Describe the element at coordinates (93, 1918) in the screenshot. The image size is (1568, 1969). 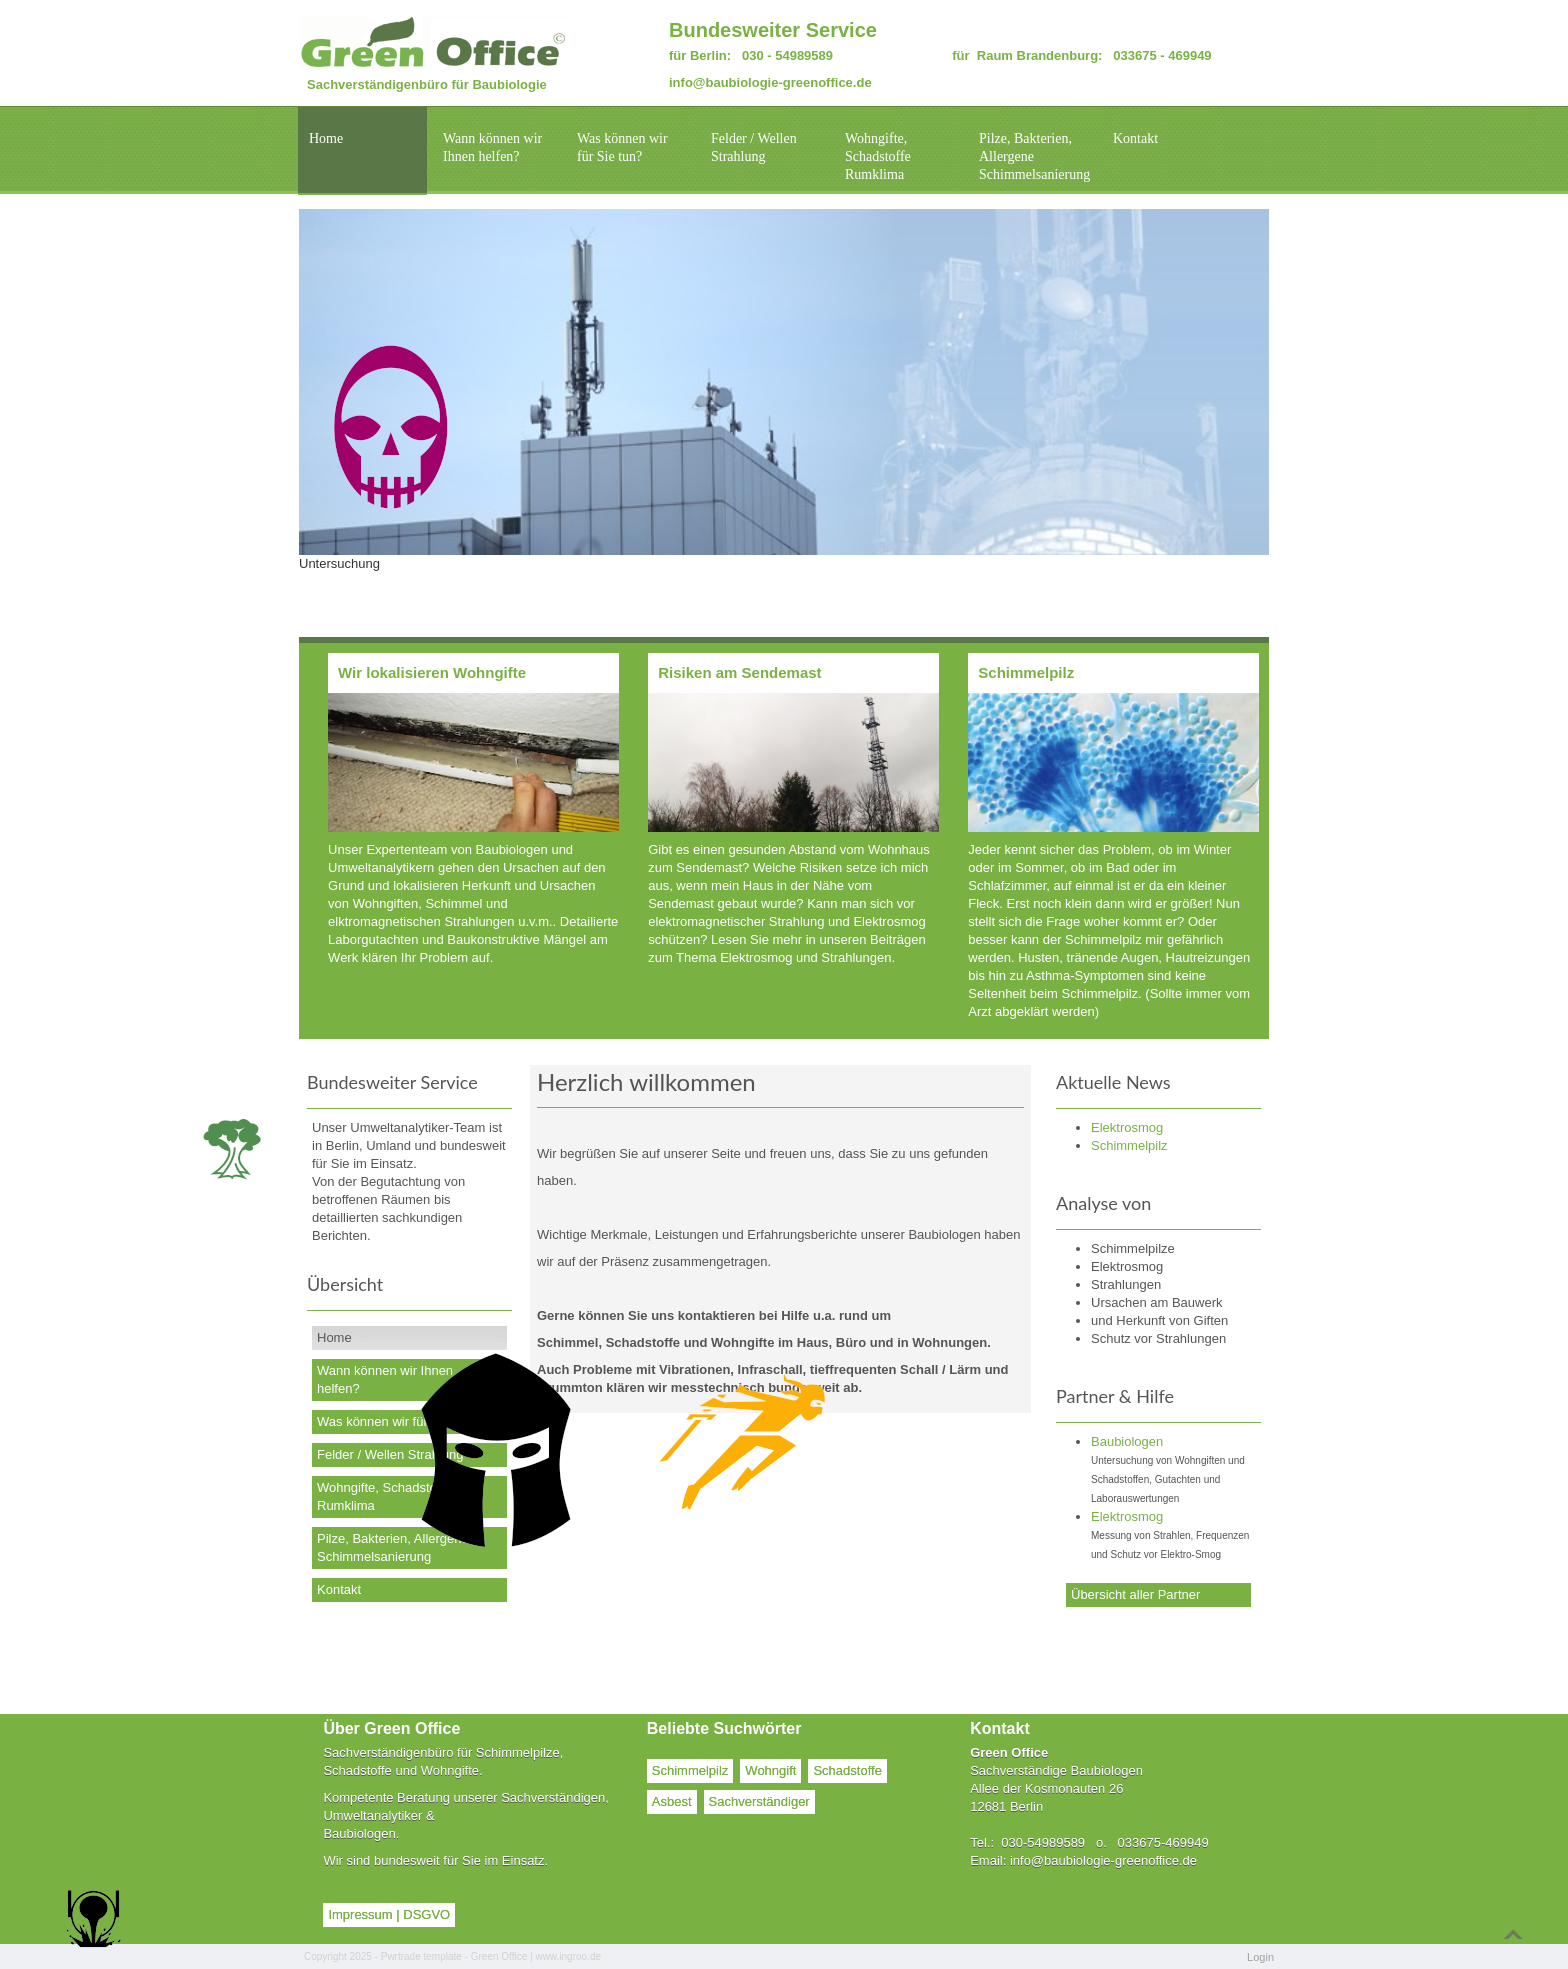
I see `smelting or metalworking process in progress` at that location.